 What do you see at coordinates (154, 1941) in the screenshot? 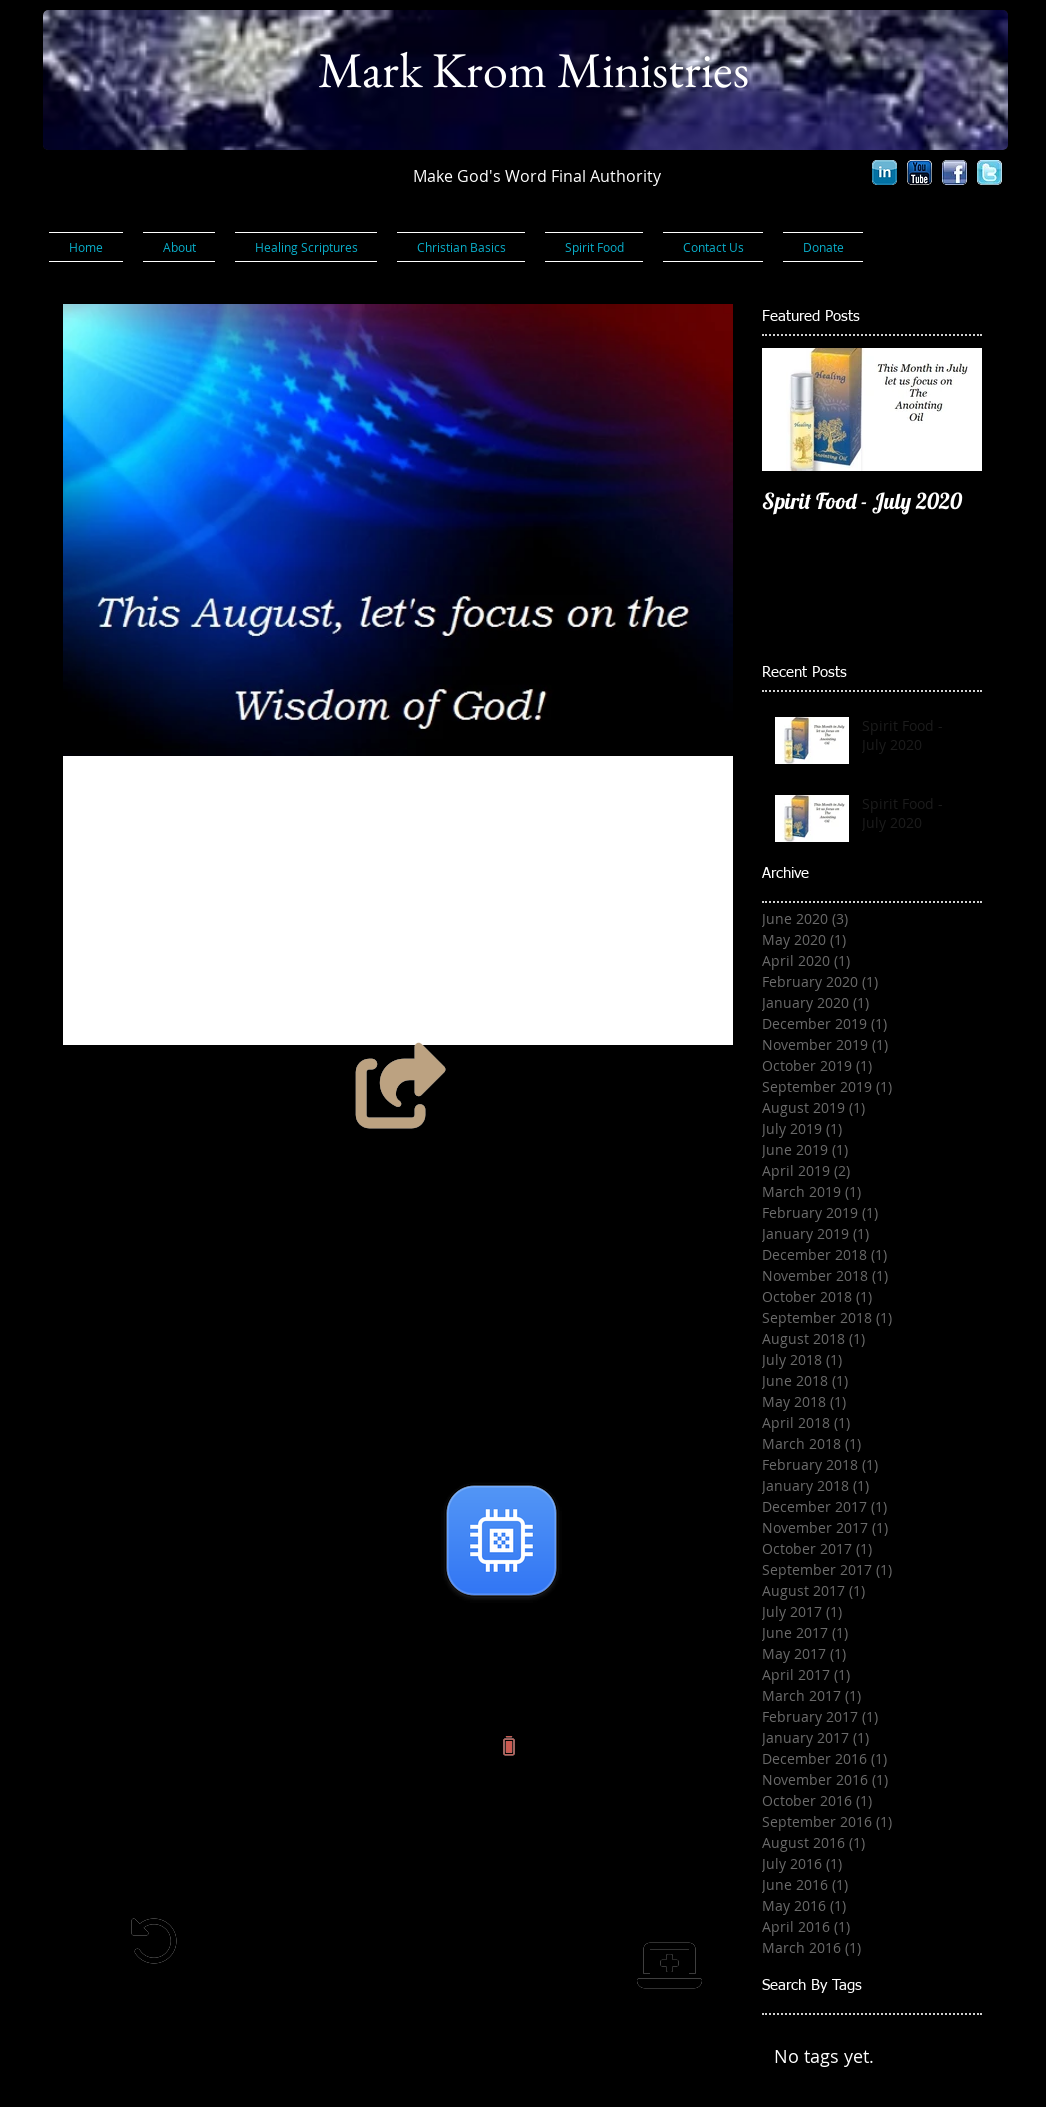
I see `undo last action` at bounding box center [154, 1941].